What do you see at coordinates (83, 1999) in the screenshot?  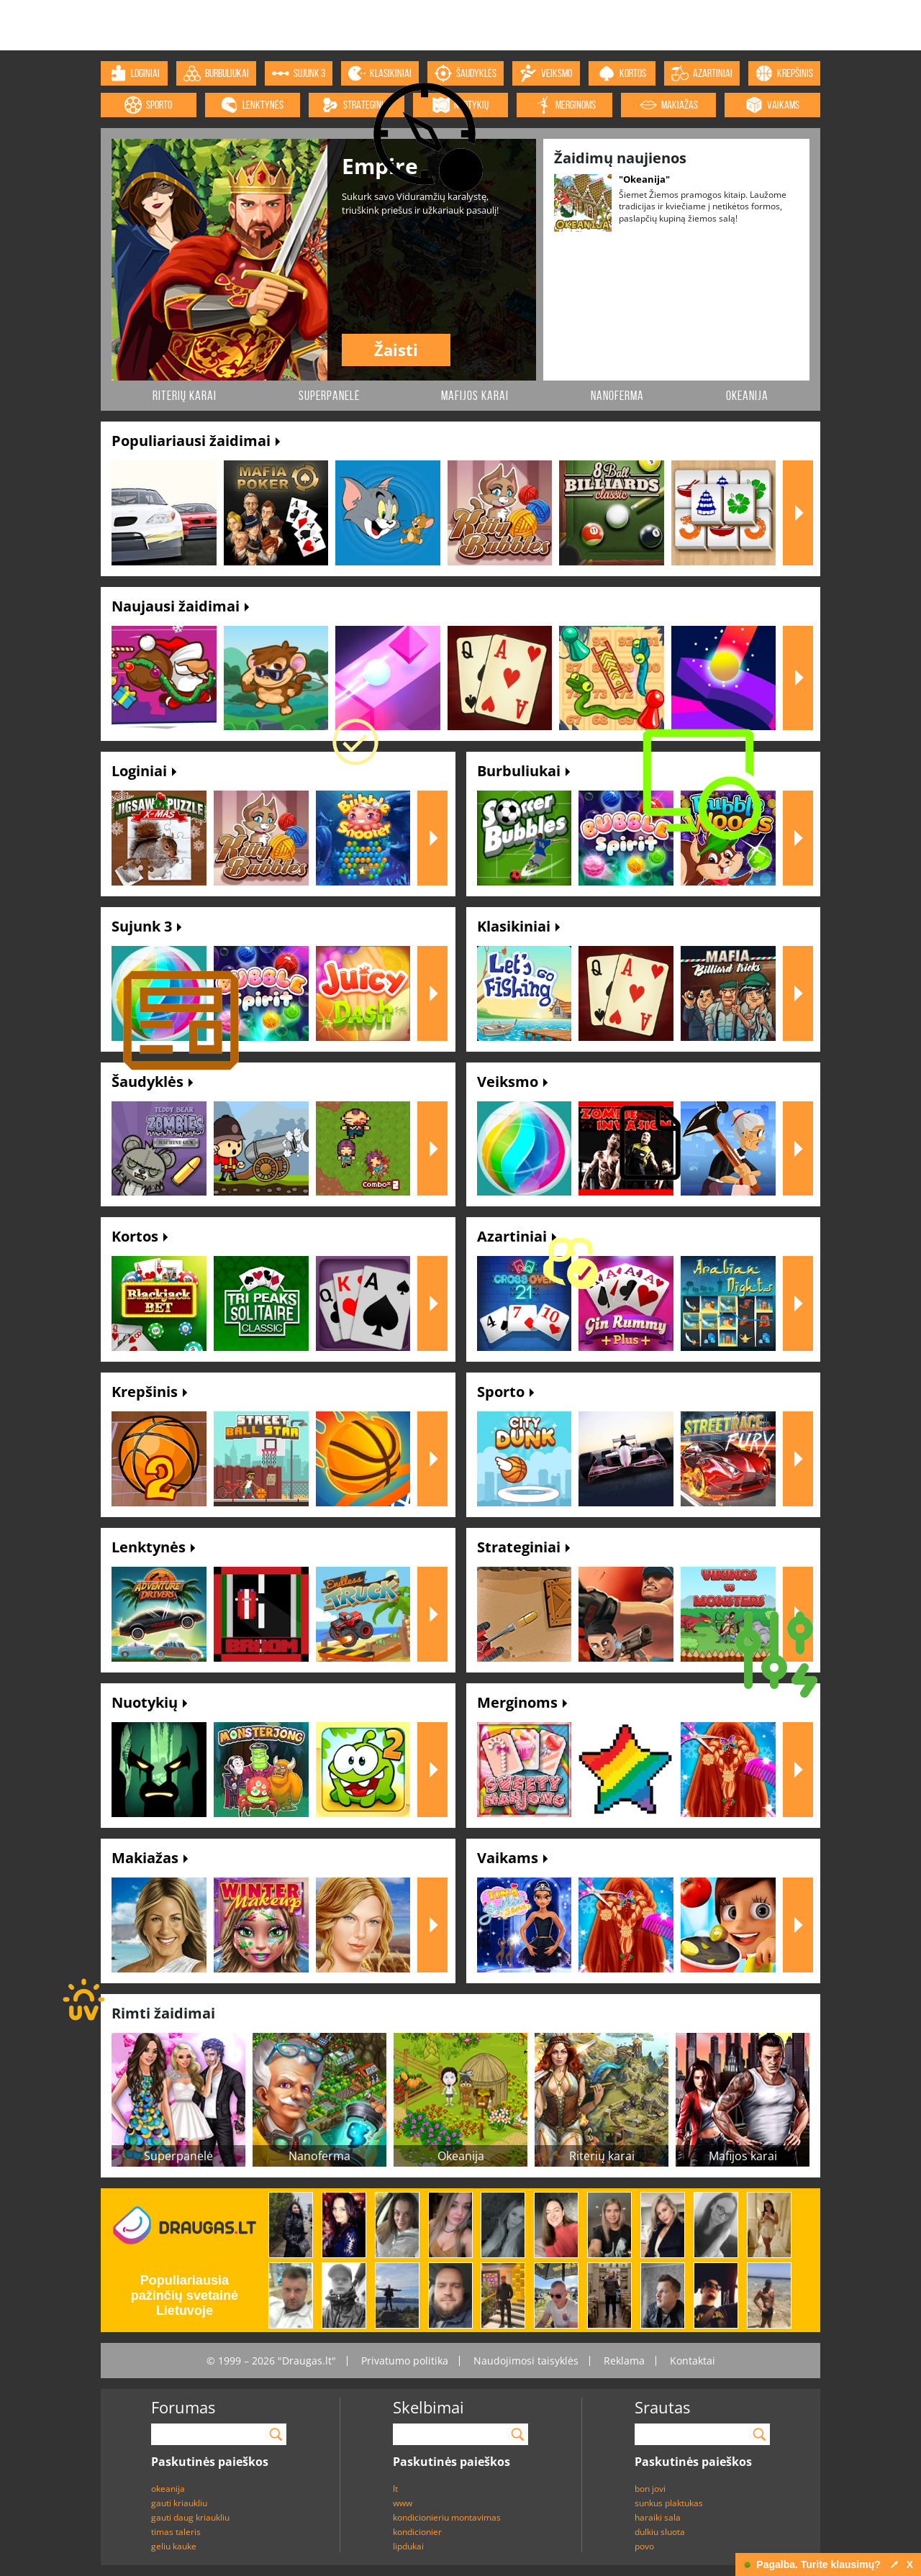 I see `view current UV index level` at bounding box center [83, 1999].